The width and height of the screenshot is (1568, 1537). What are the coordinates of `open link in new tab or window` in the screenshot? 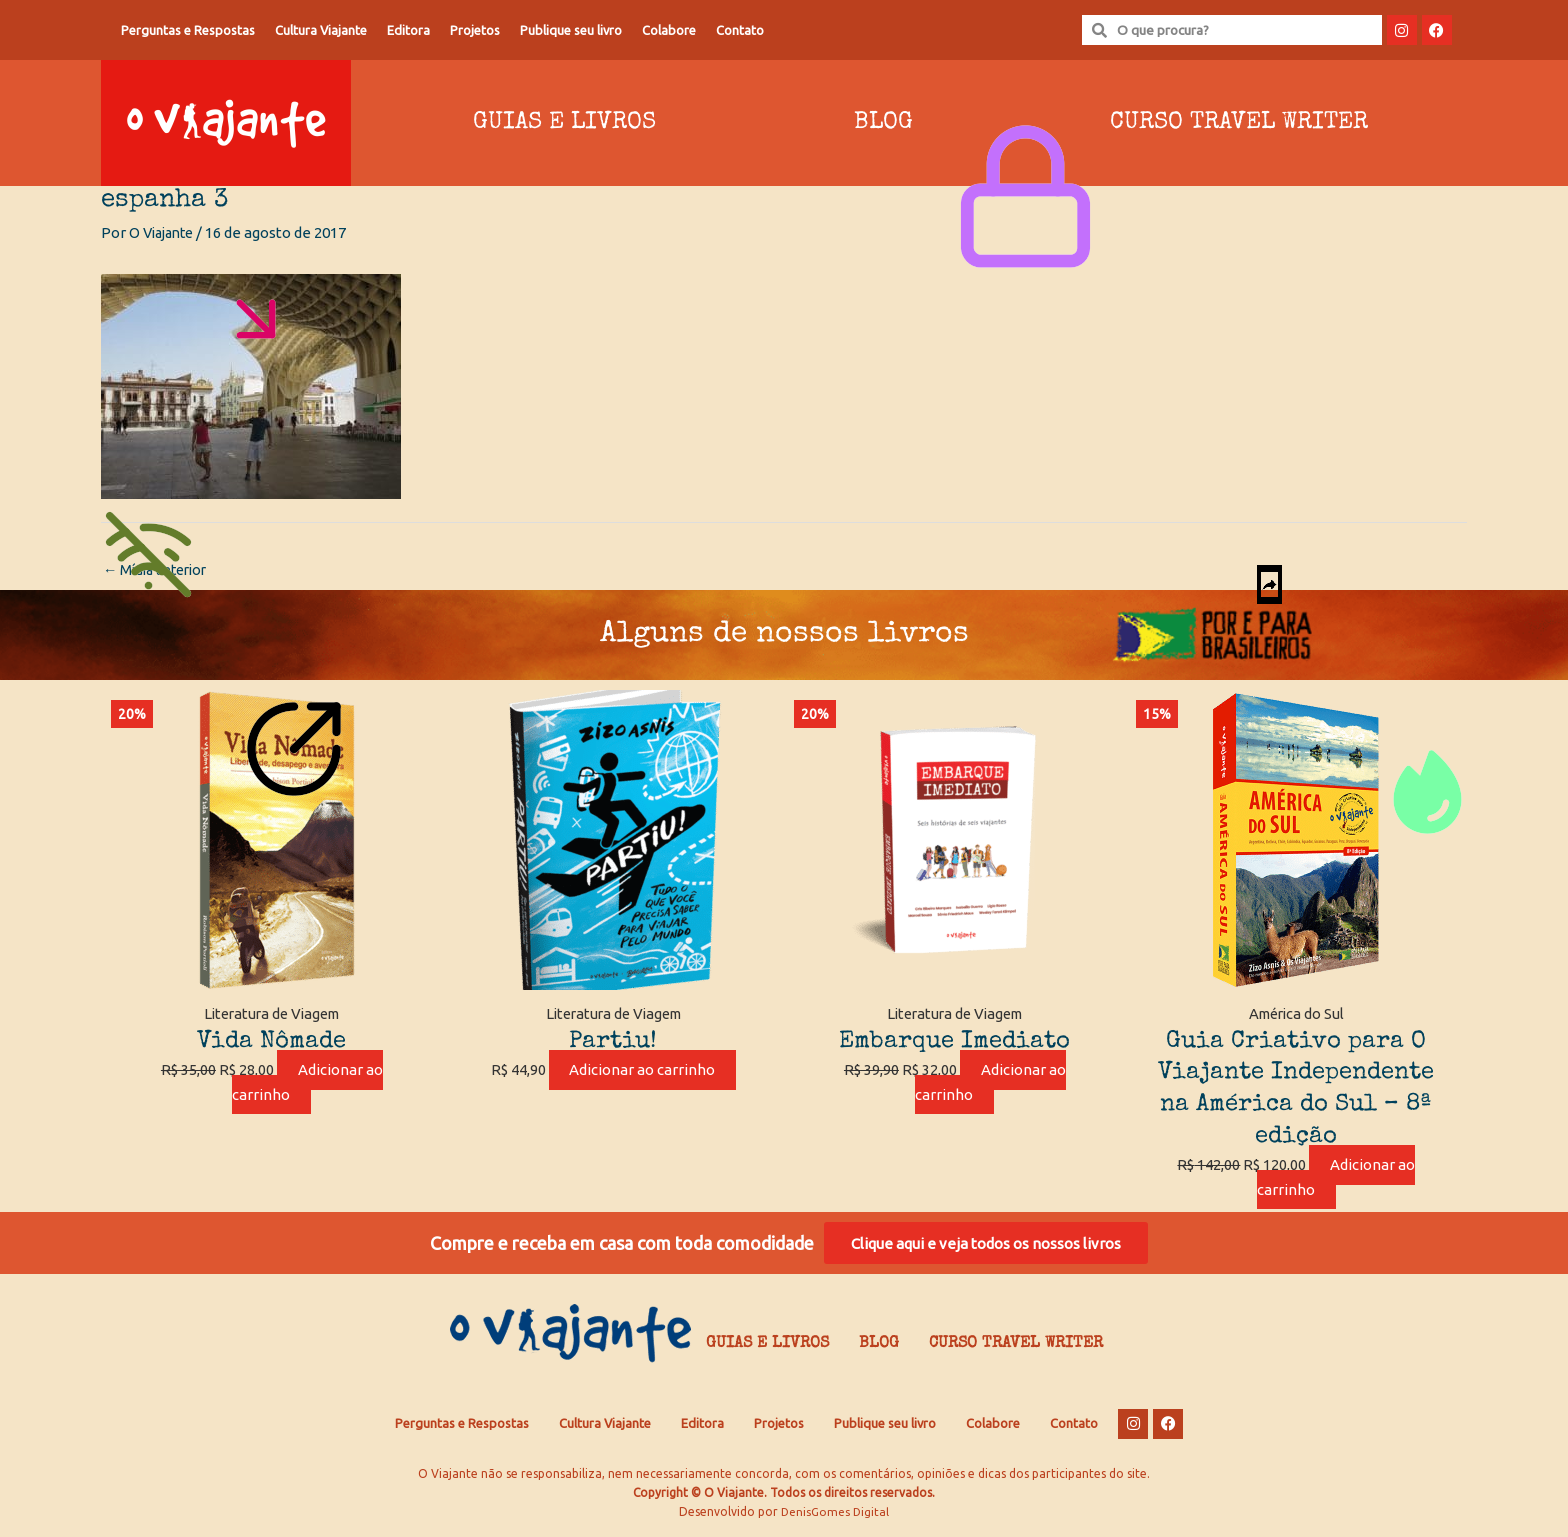 It's located at (294, 749).